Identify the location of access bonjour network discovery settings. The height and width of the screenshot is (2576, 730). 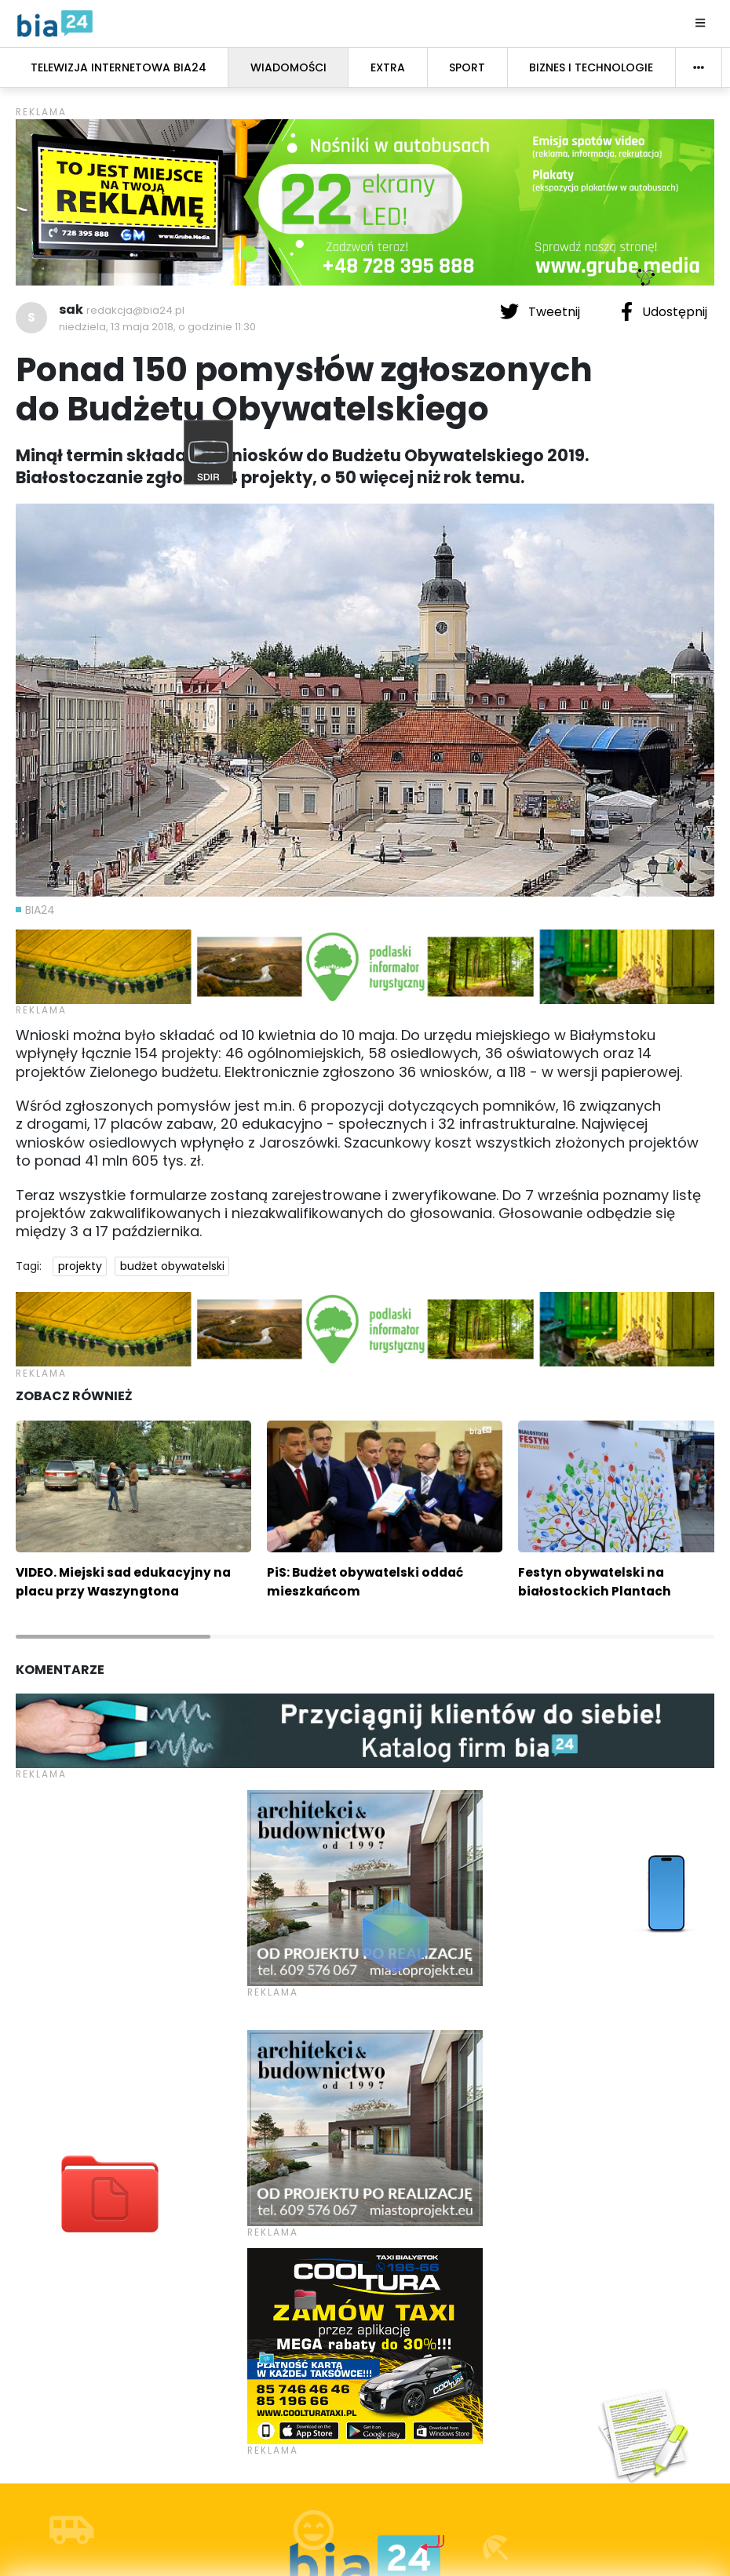
(645, 277).